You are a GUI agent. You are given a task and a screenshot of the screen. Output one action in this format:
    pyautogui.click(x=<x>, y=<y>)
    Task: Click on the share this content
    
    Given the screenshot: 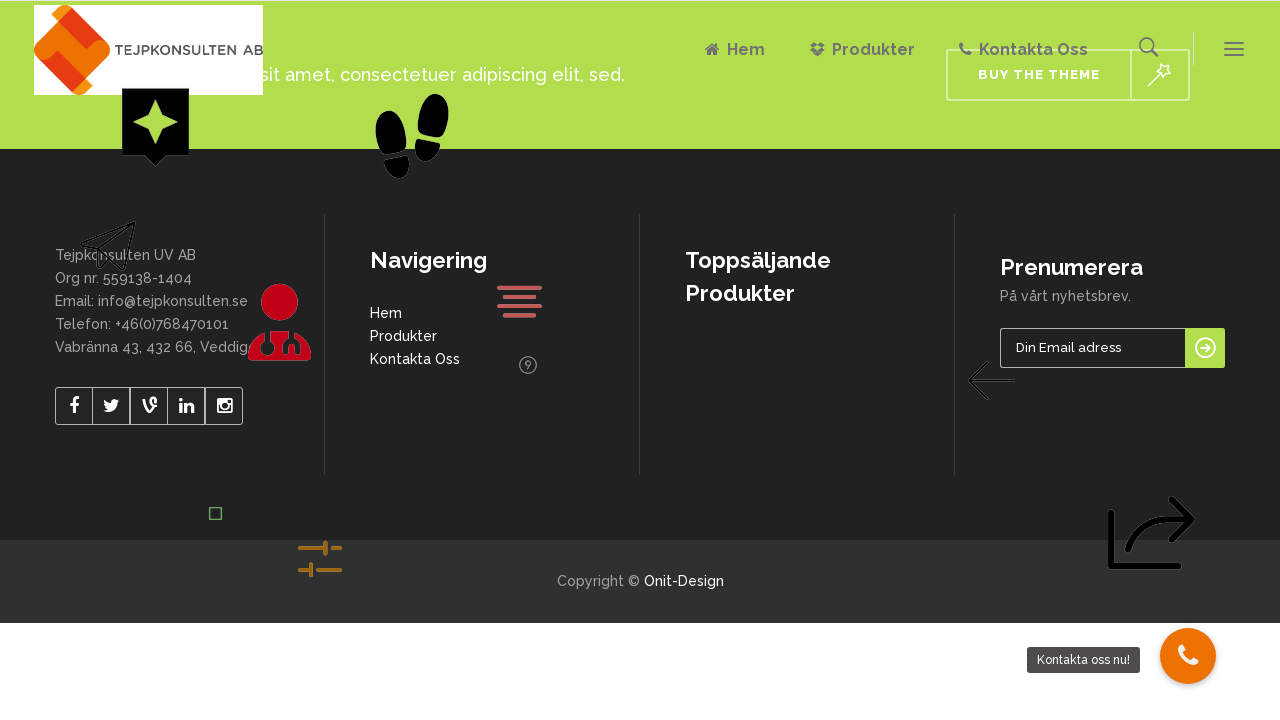 What is the action you would take?
    pyautogui.click(x=1151, y=529)
    